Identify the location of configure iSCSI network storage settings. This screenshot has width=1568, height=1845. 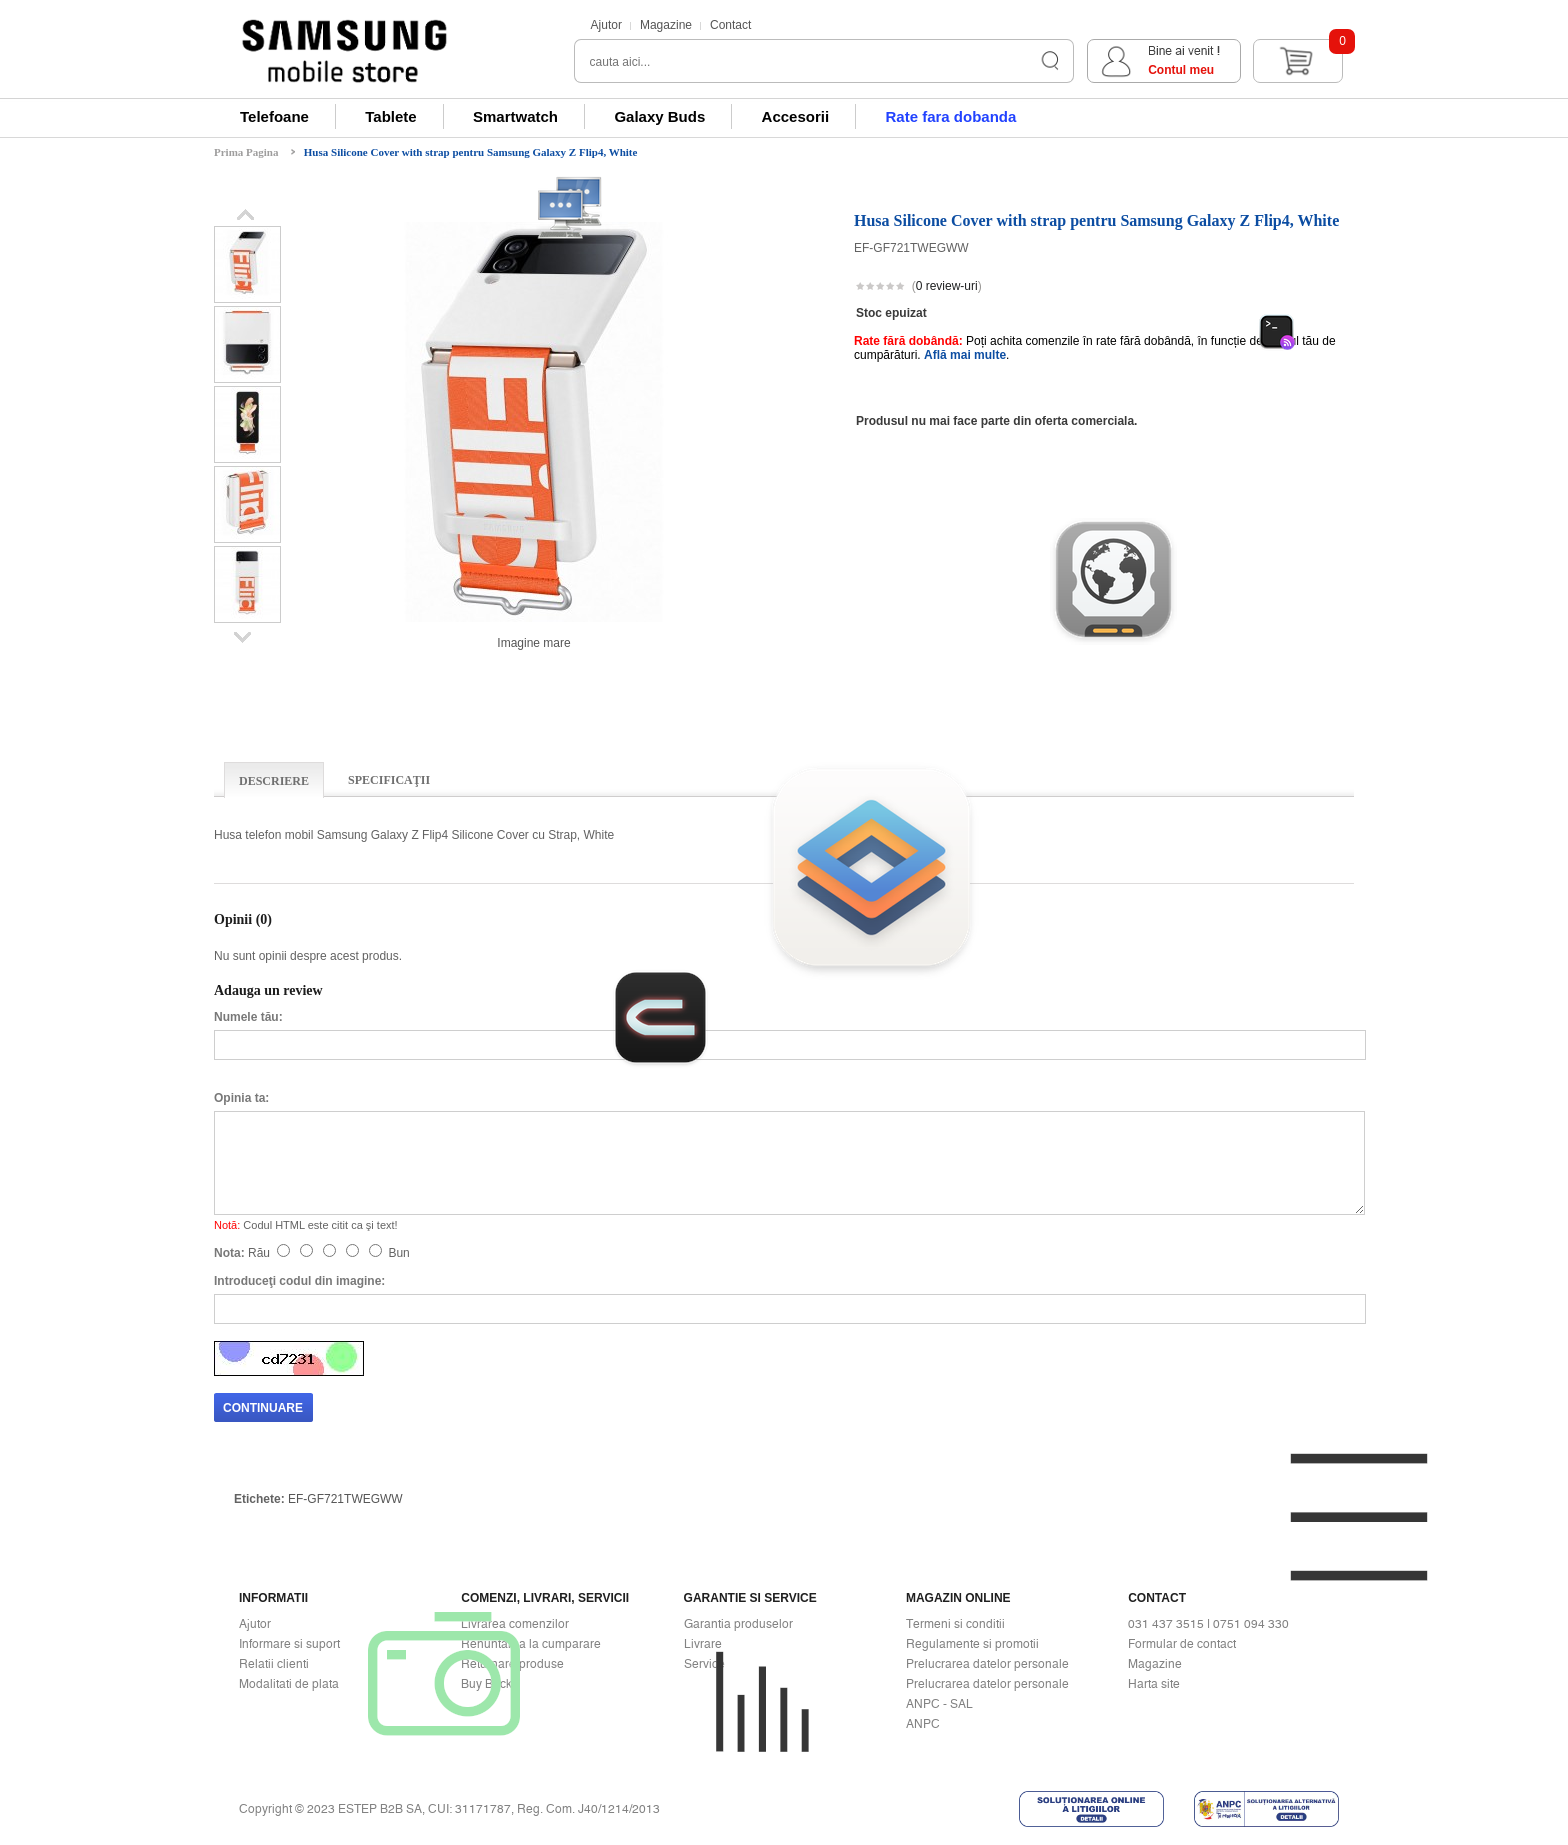
(1113, 581).